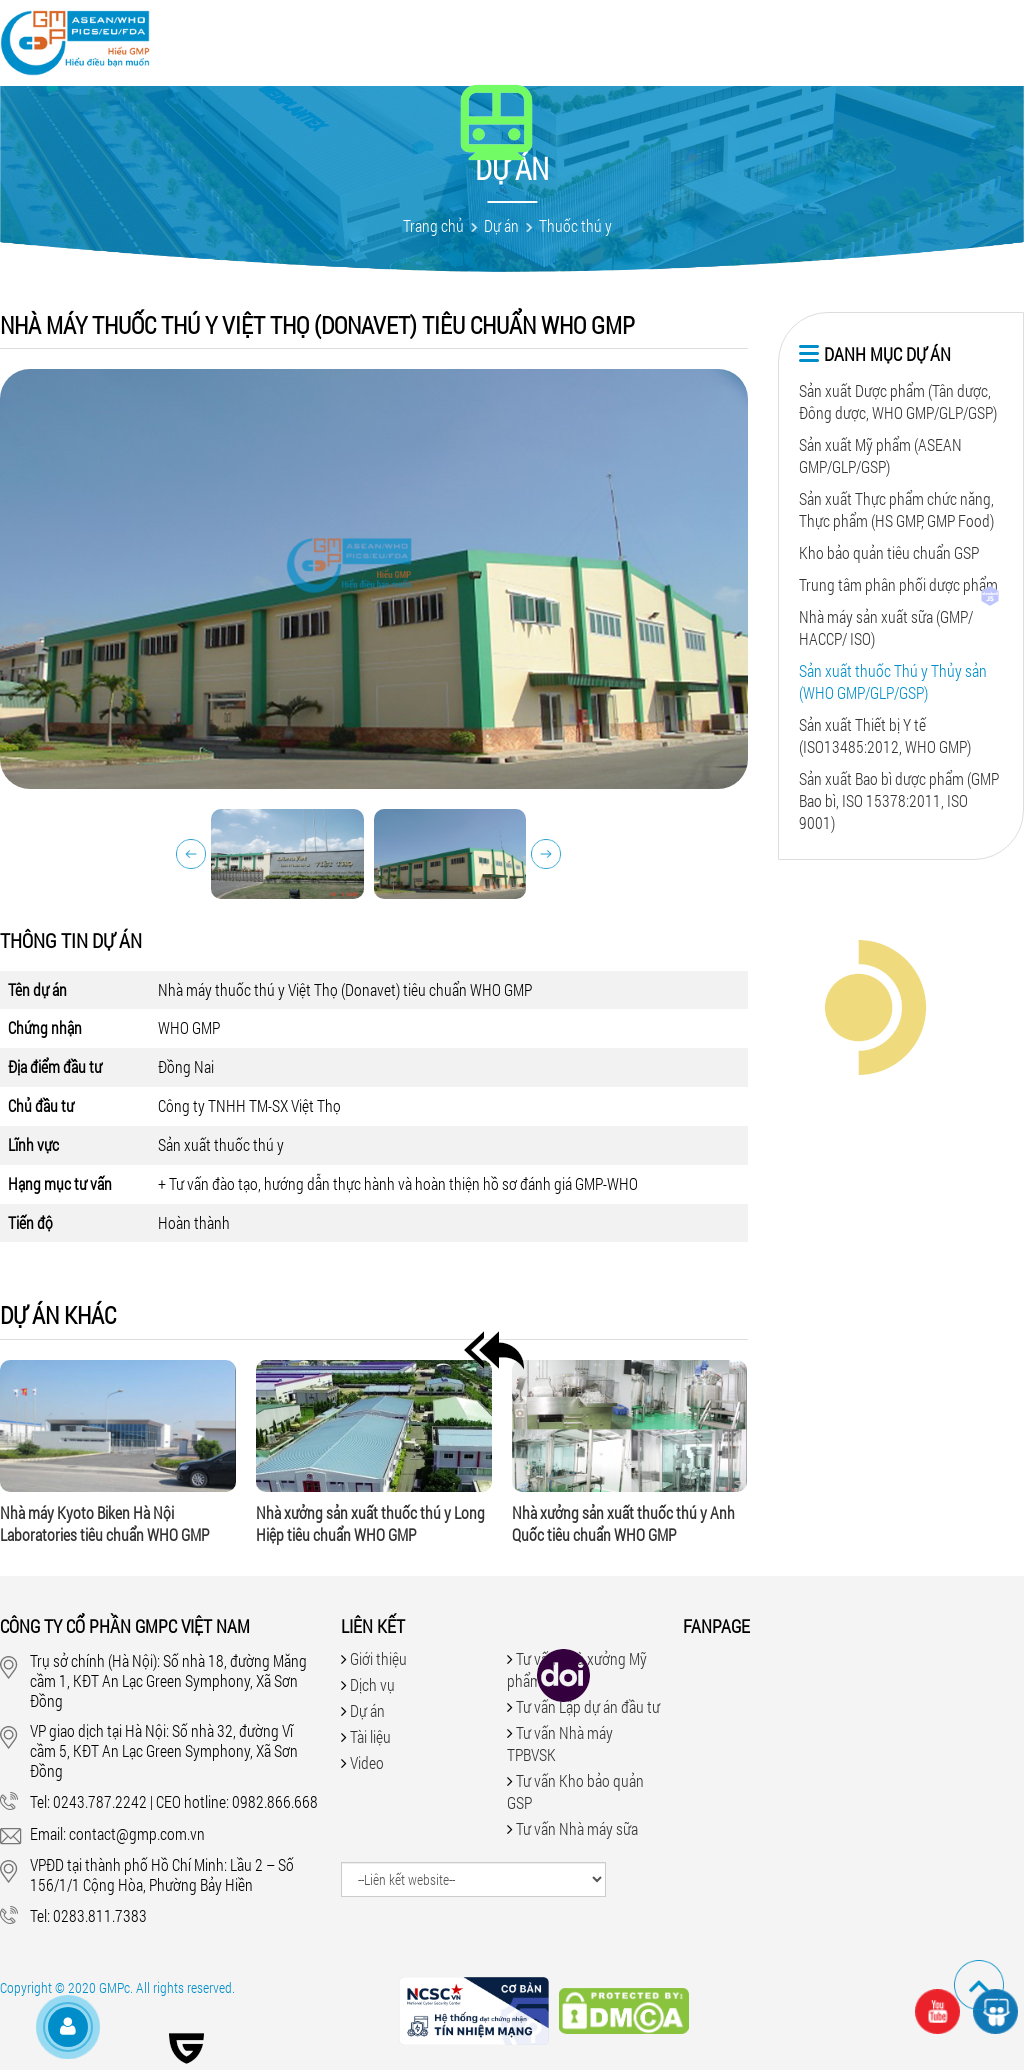  I want to click on standardjs javascript linting tool logo, so click(990, 596).